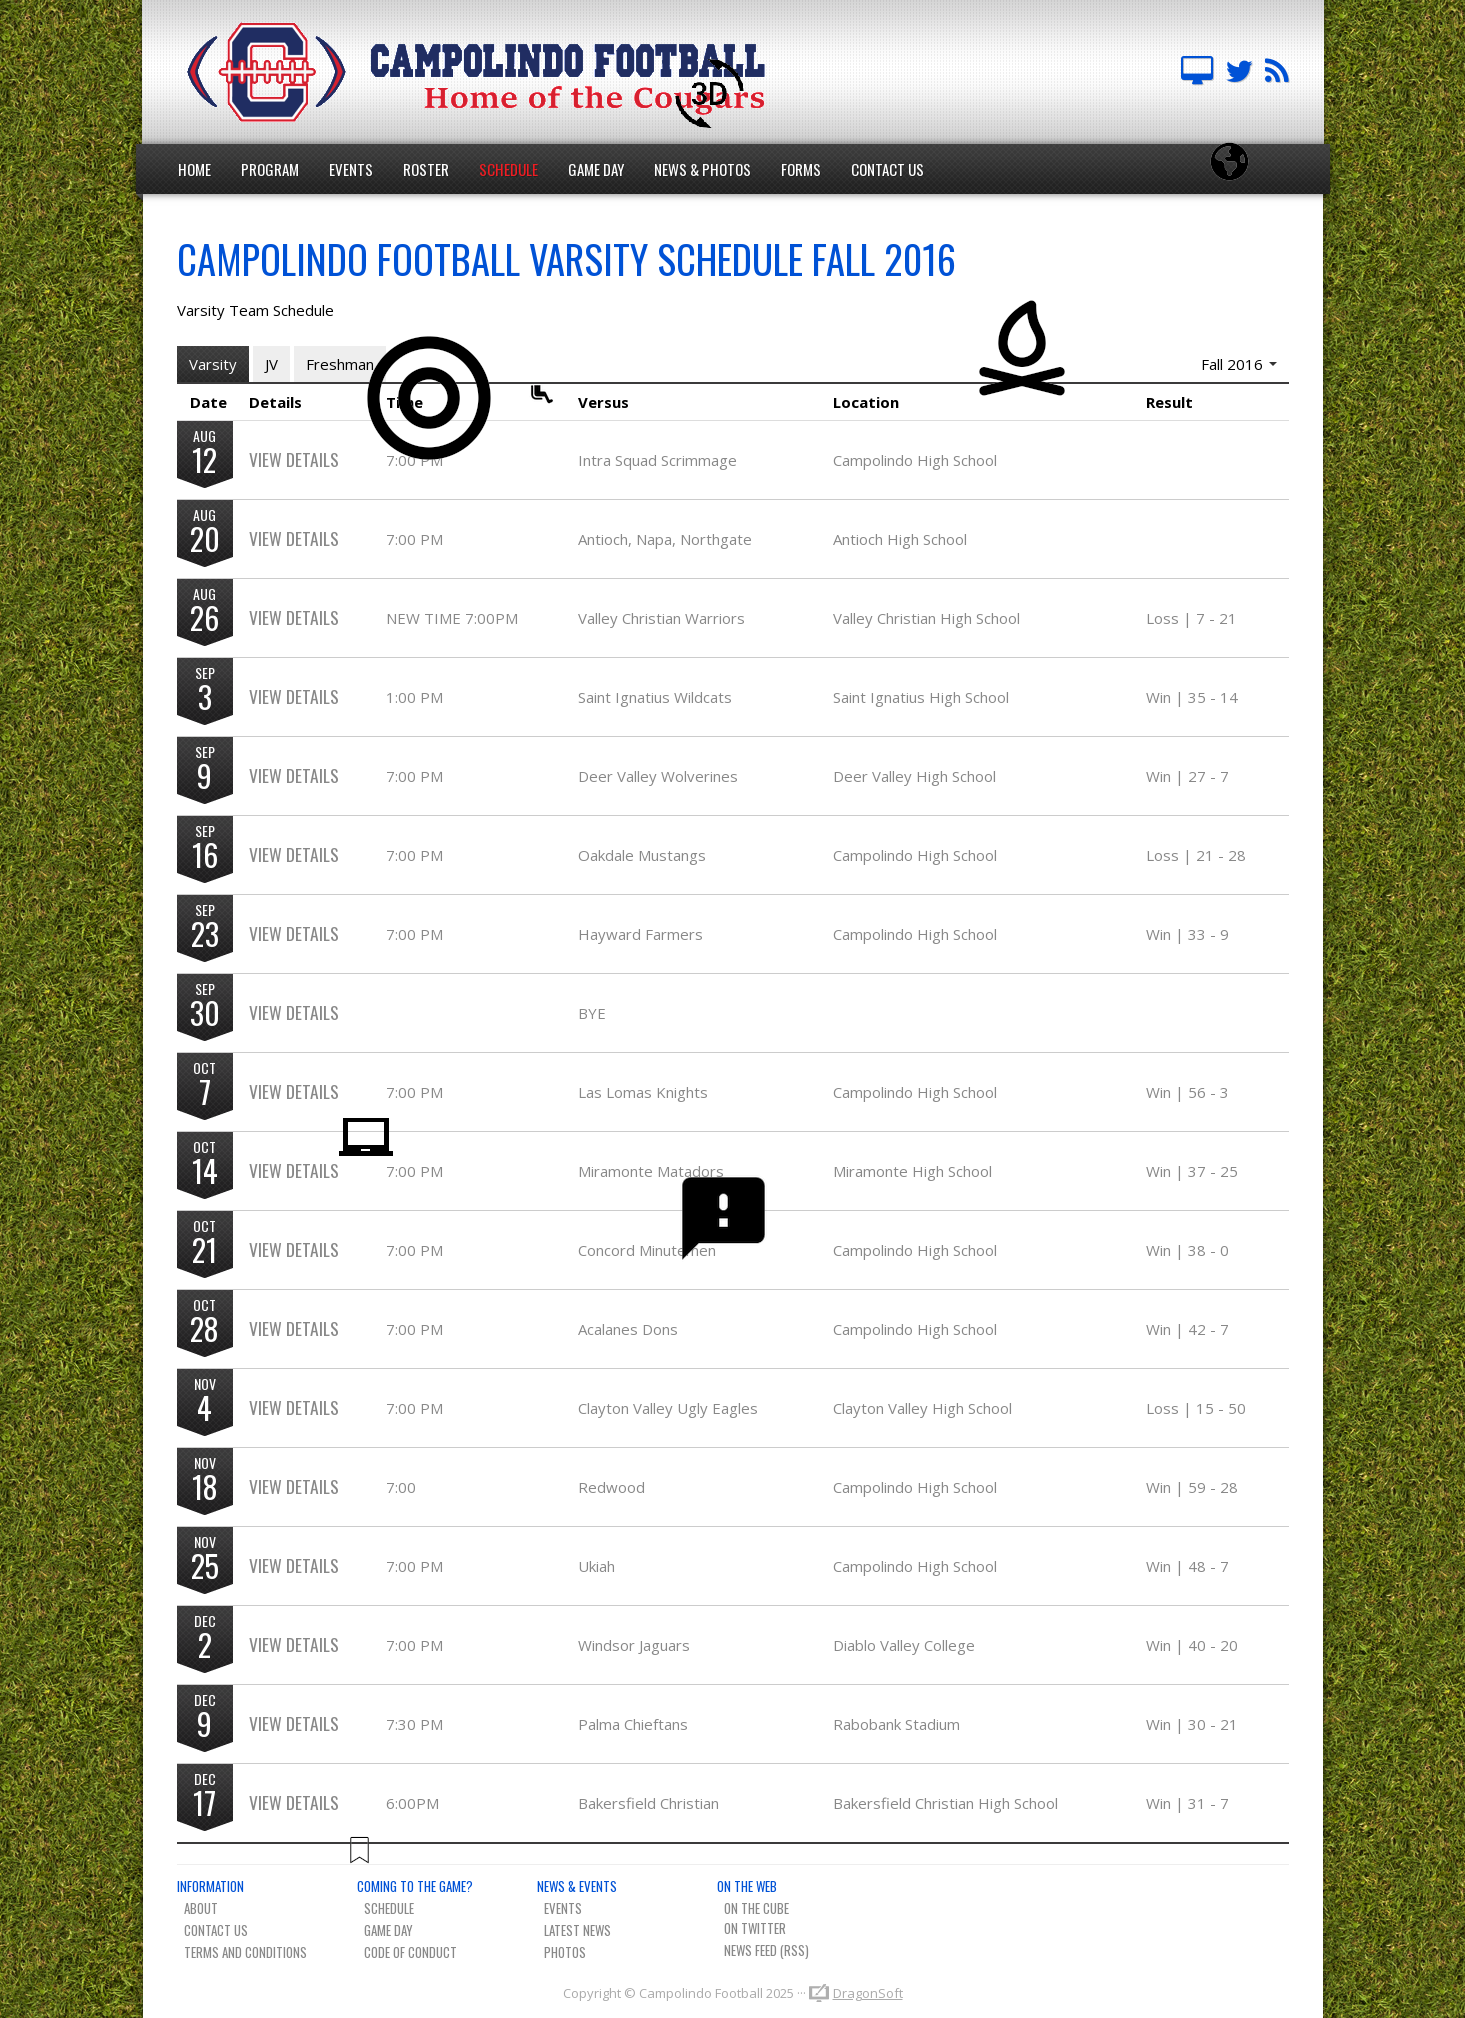  I want to click on access chromebook or laptop settings, so click(366, 1138).